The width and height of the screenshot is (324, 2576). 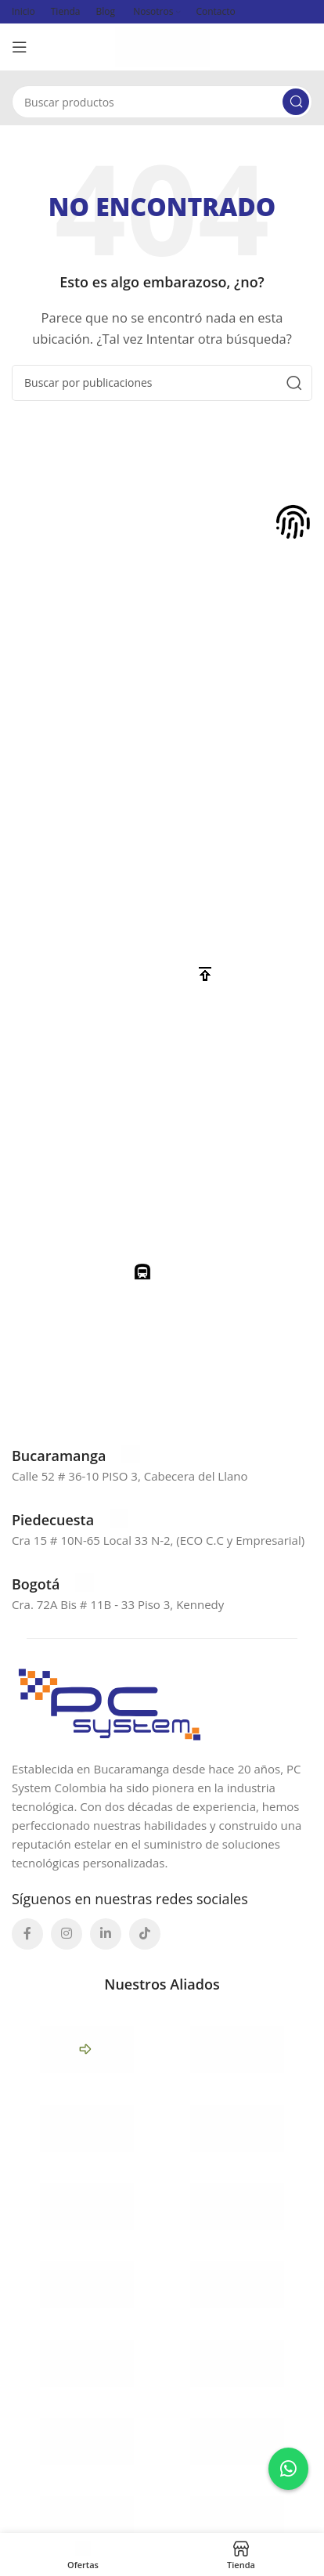 I want to click on enable fingerprint authentication, so click(x=293, y=521).